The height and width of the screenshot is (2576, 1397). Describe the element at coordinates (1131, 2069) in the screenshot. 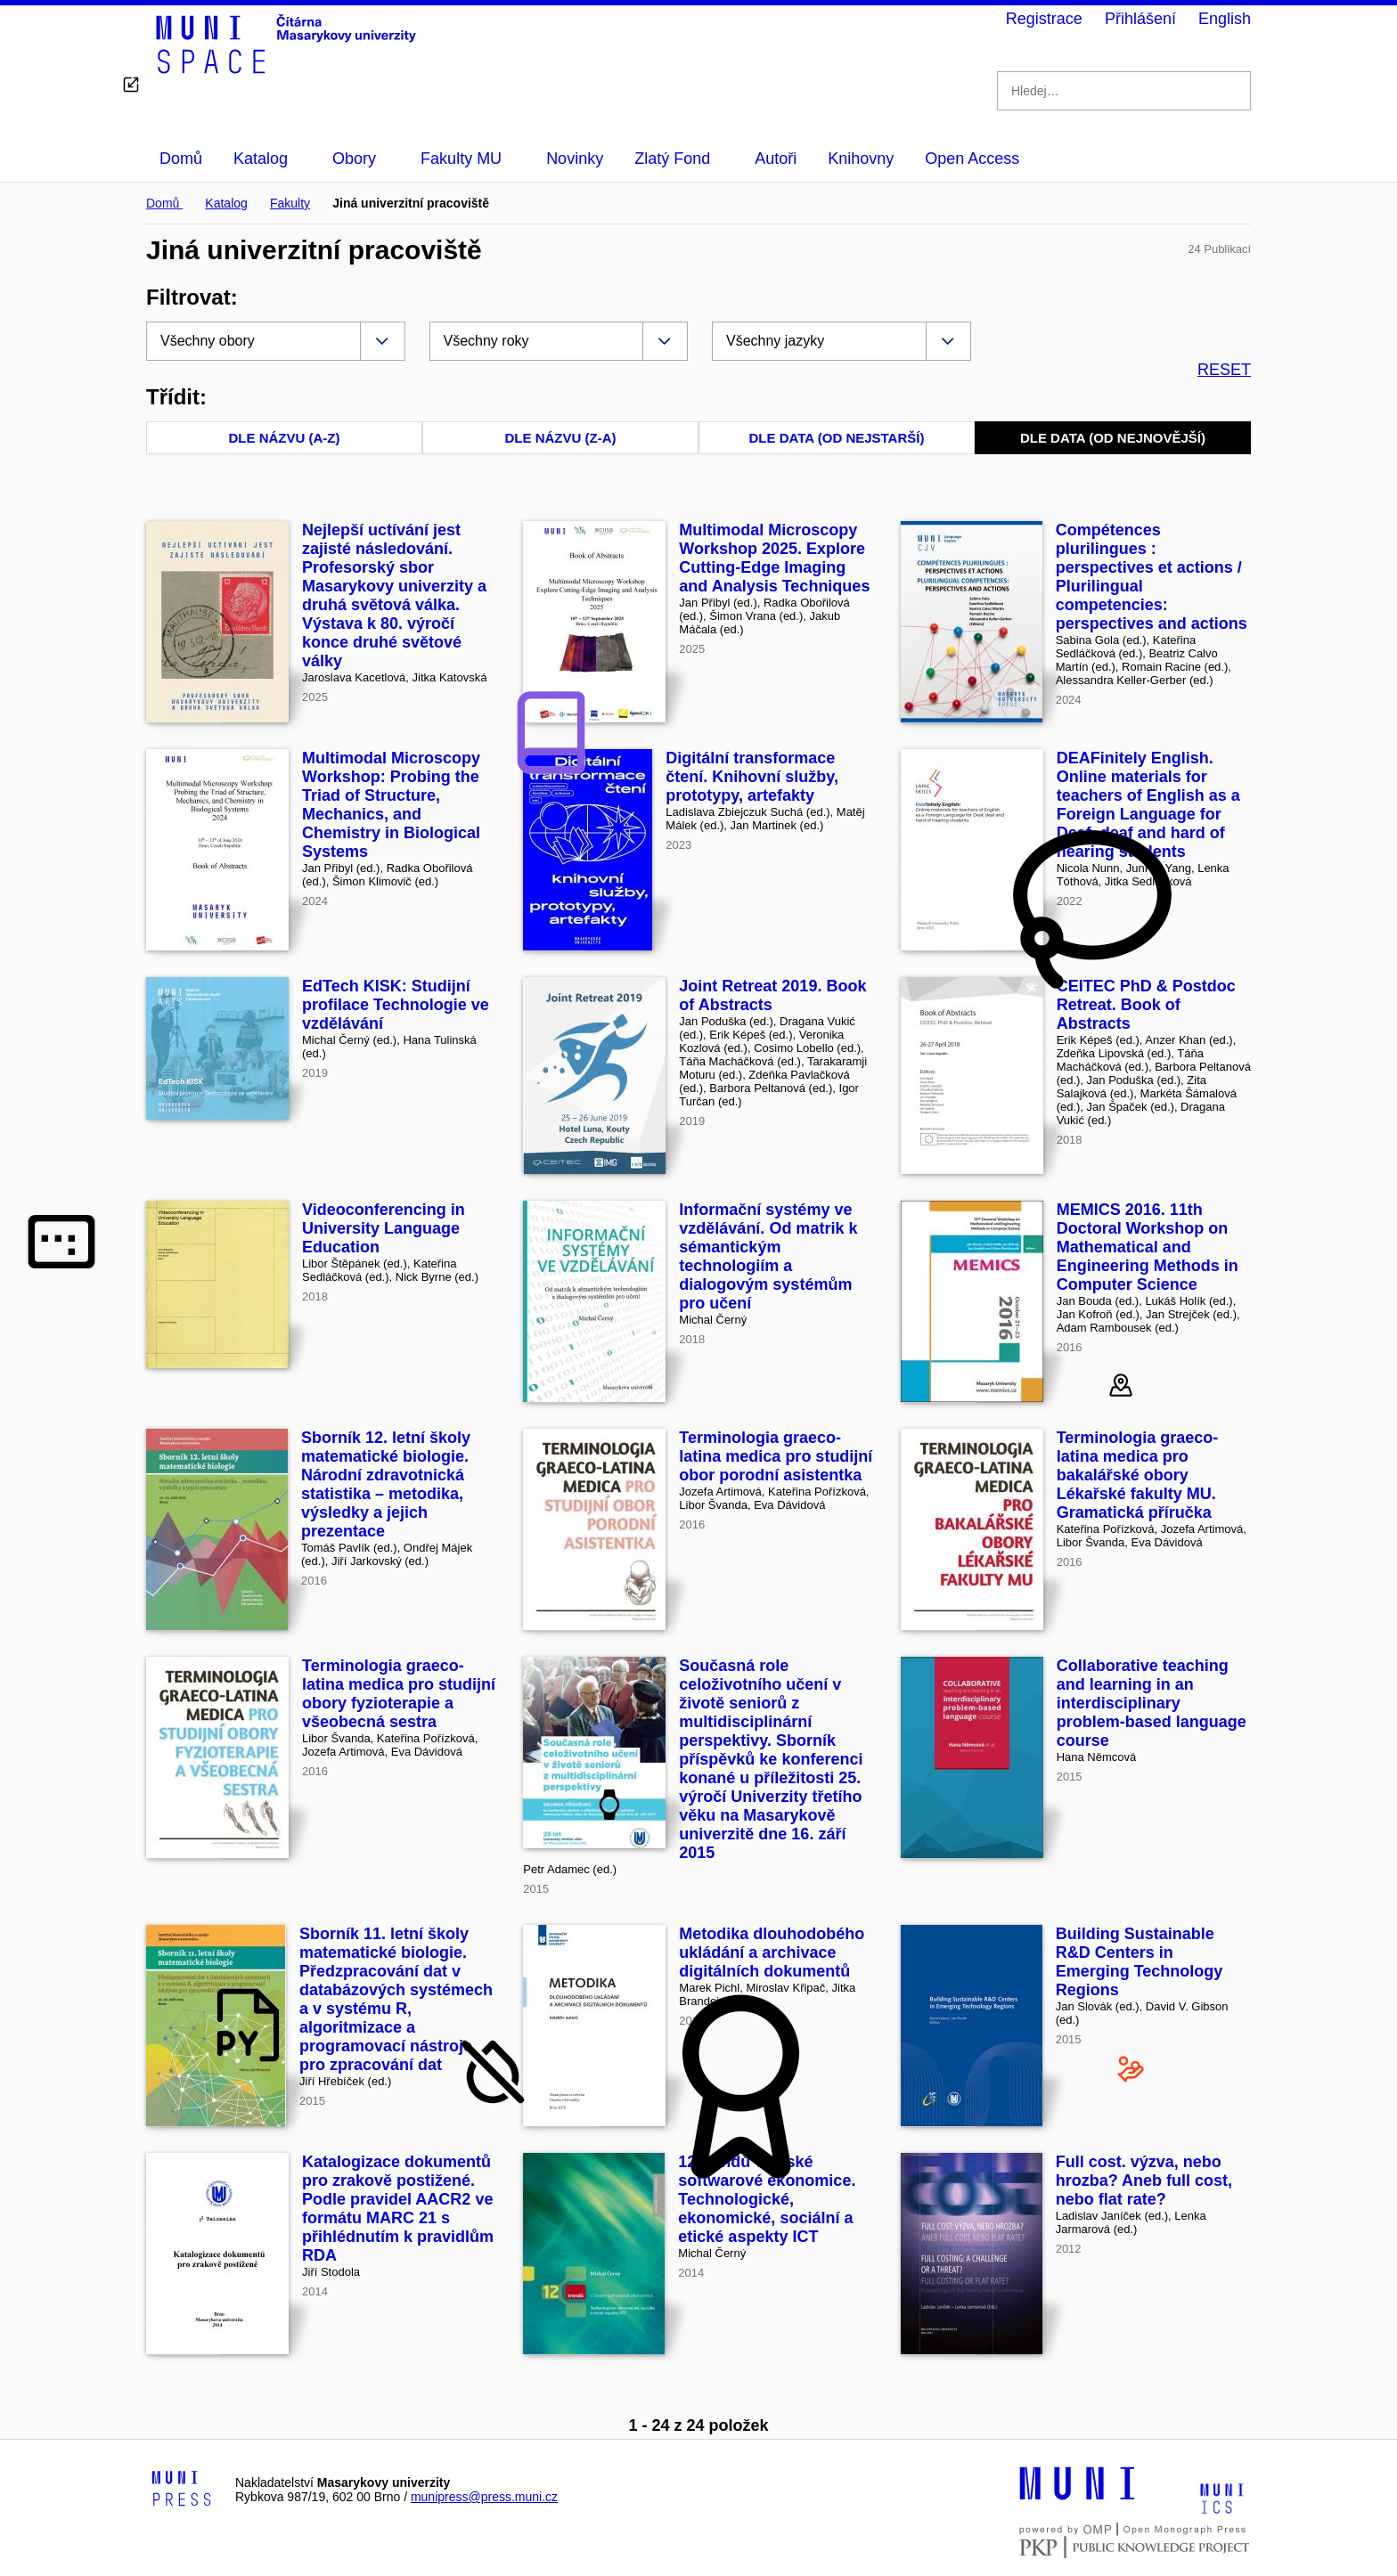

I see `make a payment or donation` at that location.